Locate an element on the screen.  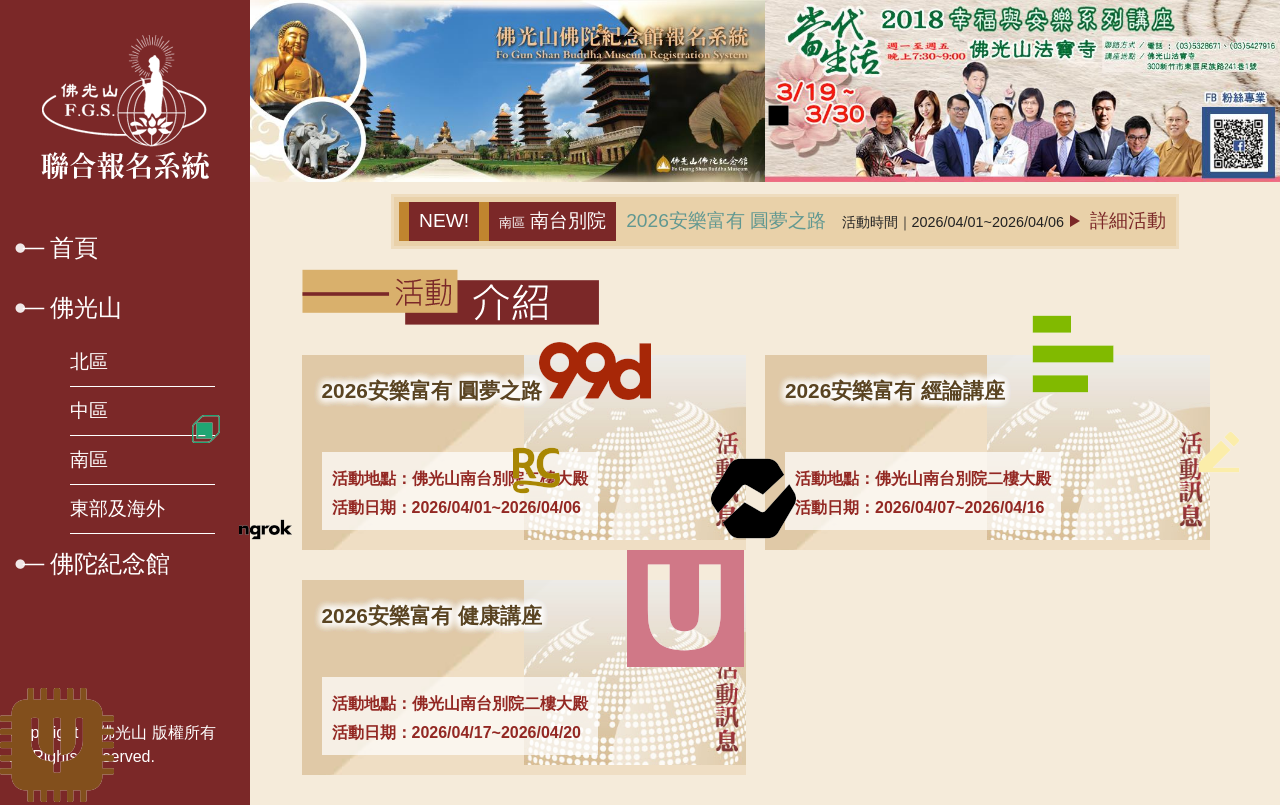
visit unpkg CDN service is located at coordinates (685, 608).